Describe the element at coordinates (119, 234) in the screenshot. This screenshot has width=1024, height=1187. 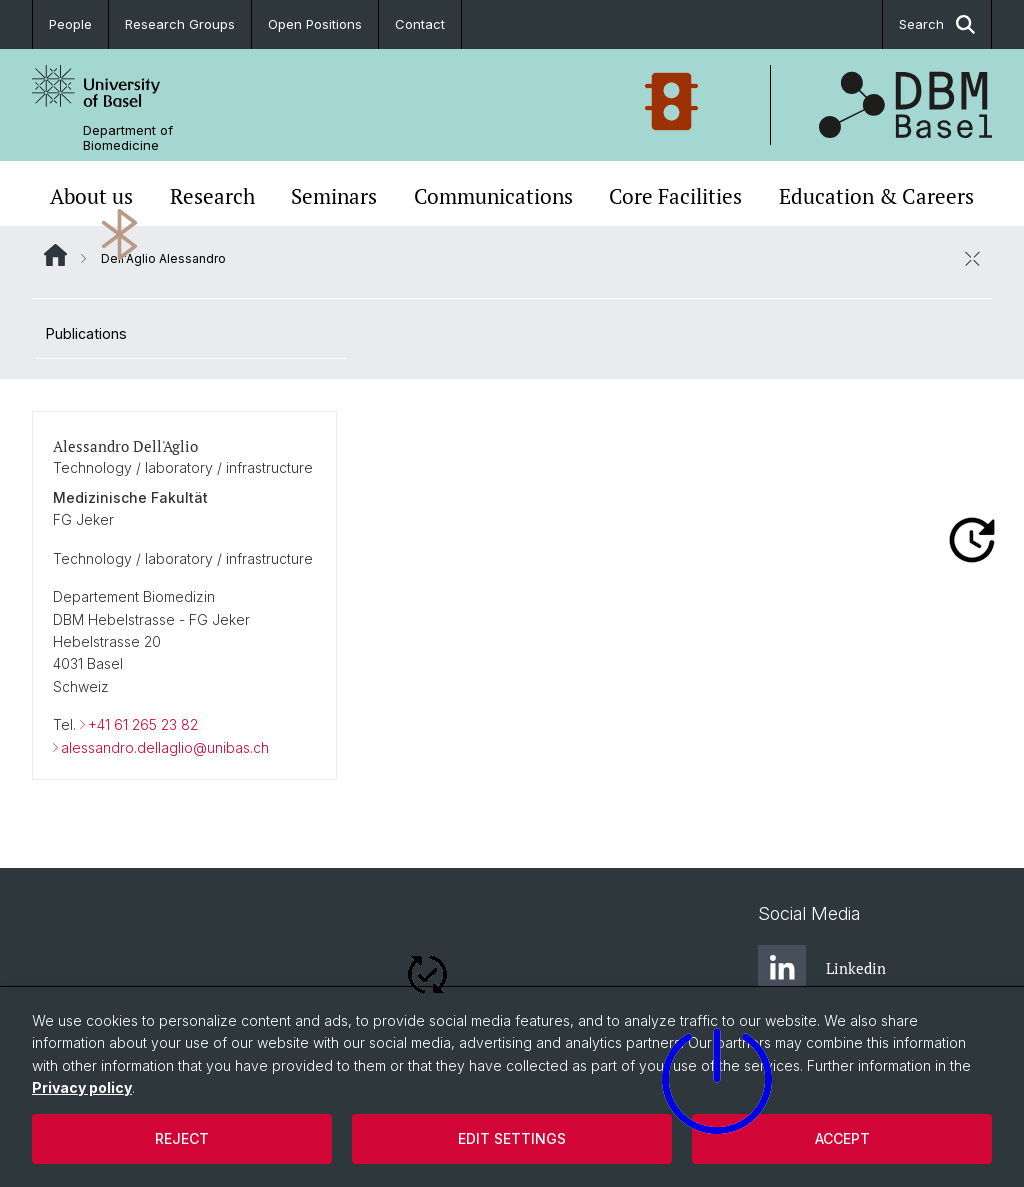
I see `toggle bluetooth connectivity on or off` at that location.